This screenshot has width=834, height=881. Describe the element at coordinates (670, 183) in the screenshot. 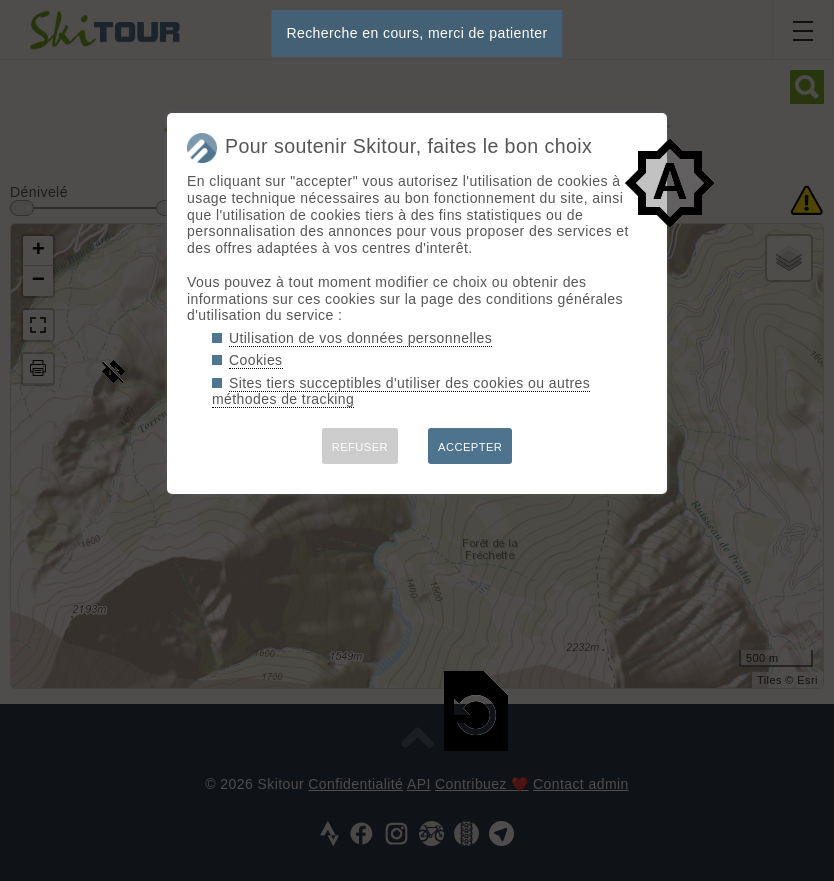

I see `enable automatic brightness adjustment` at that location.